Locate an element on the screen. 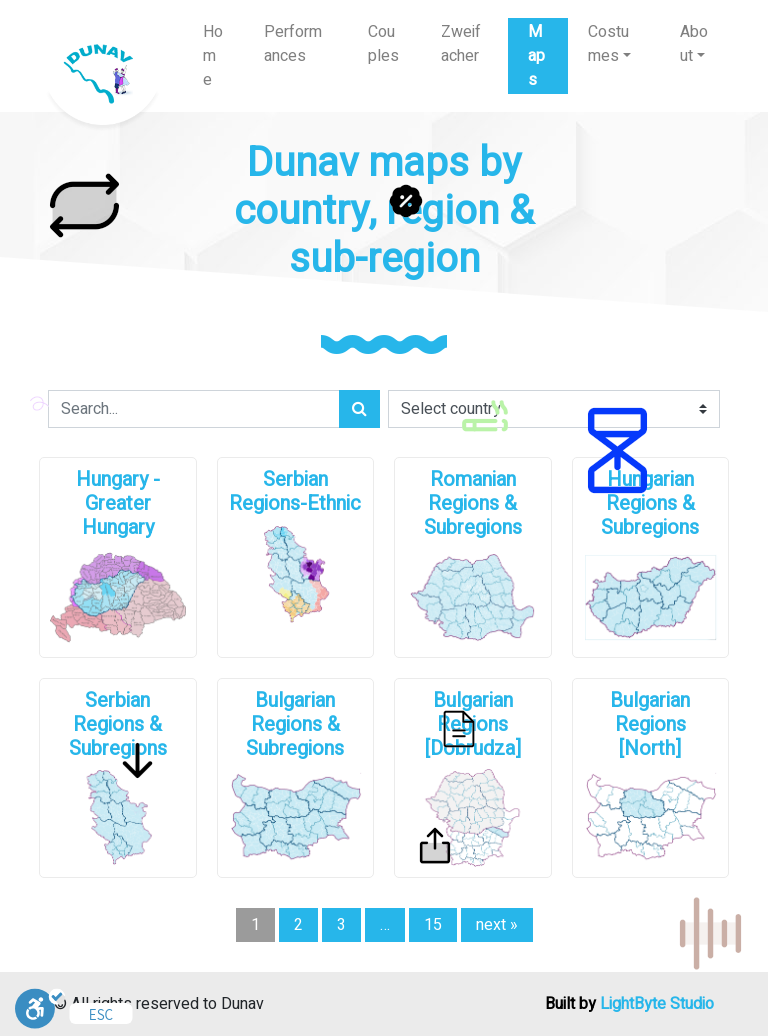  freehand drawing or sketch tool is located at coordinates (38, 403).